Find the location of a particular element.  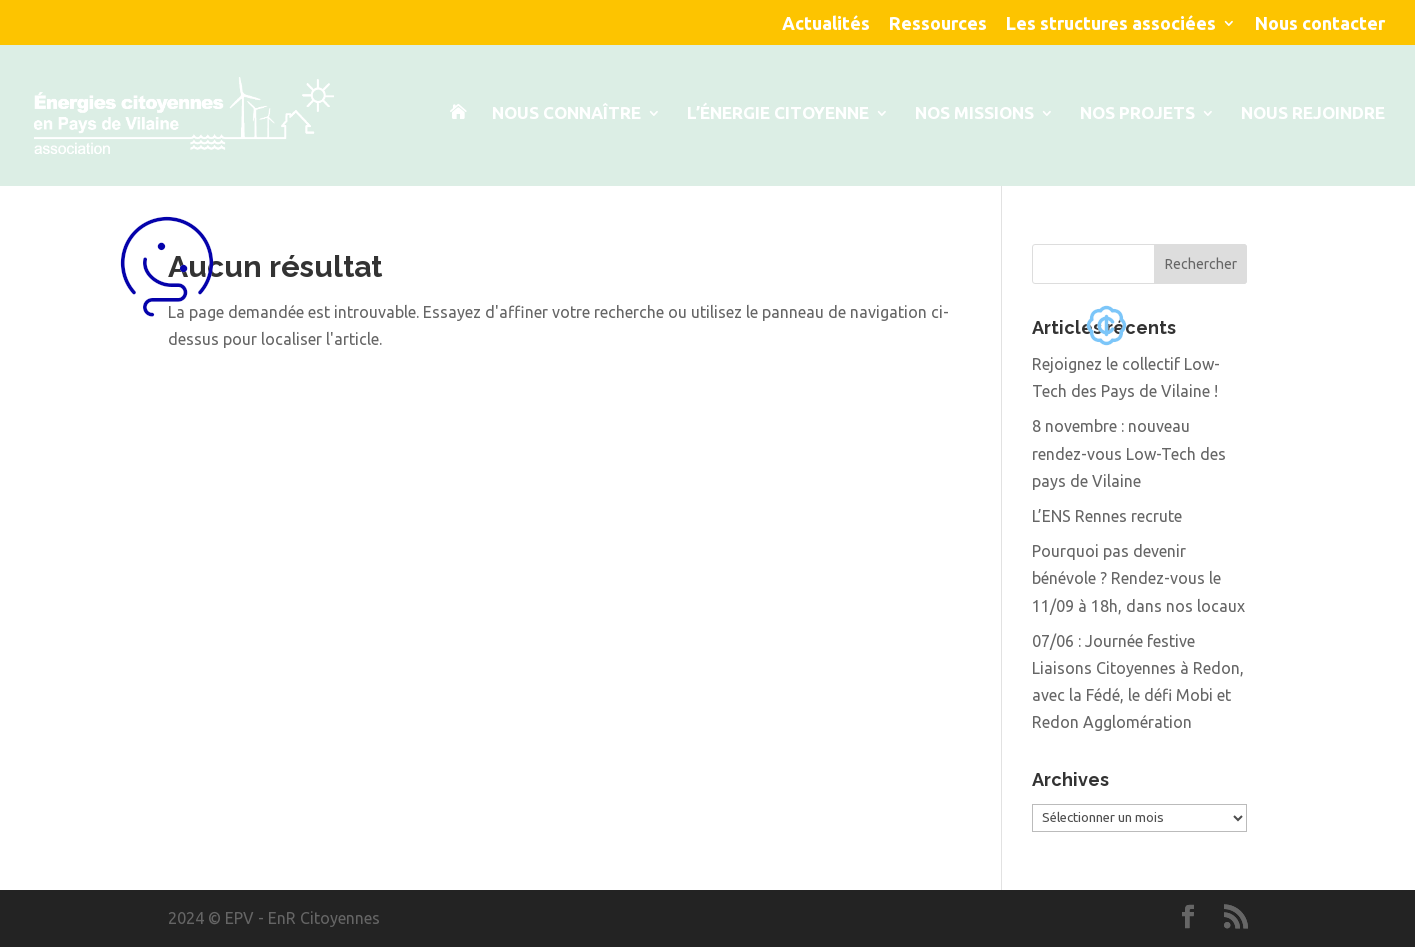

indicates overwhelmed or stressed state is located at coordinates (167, 263).